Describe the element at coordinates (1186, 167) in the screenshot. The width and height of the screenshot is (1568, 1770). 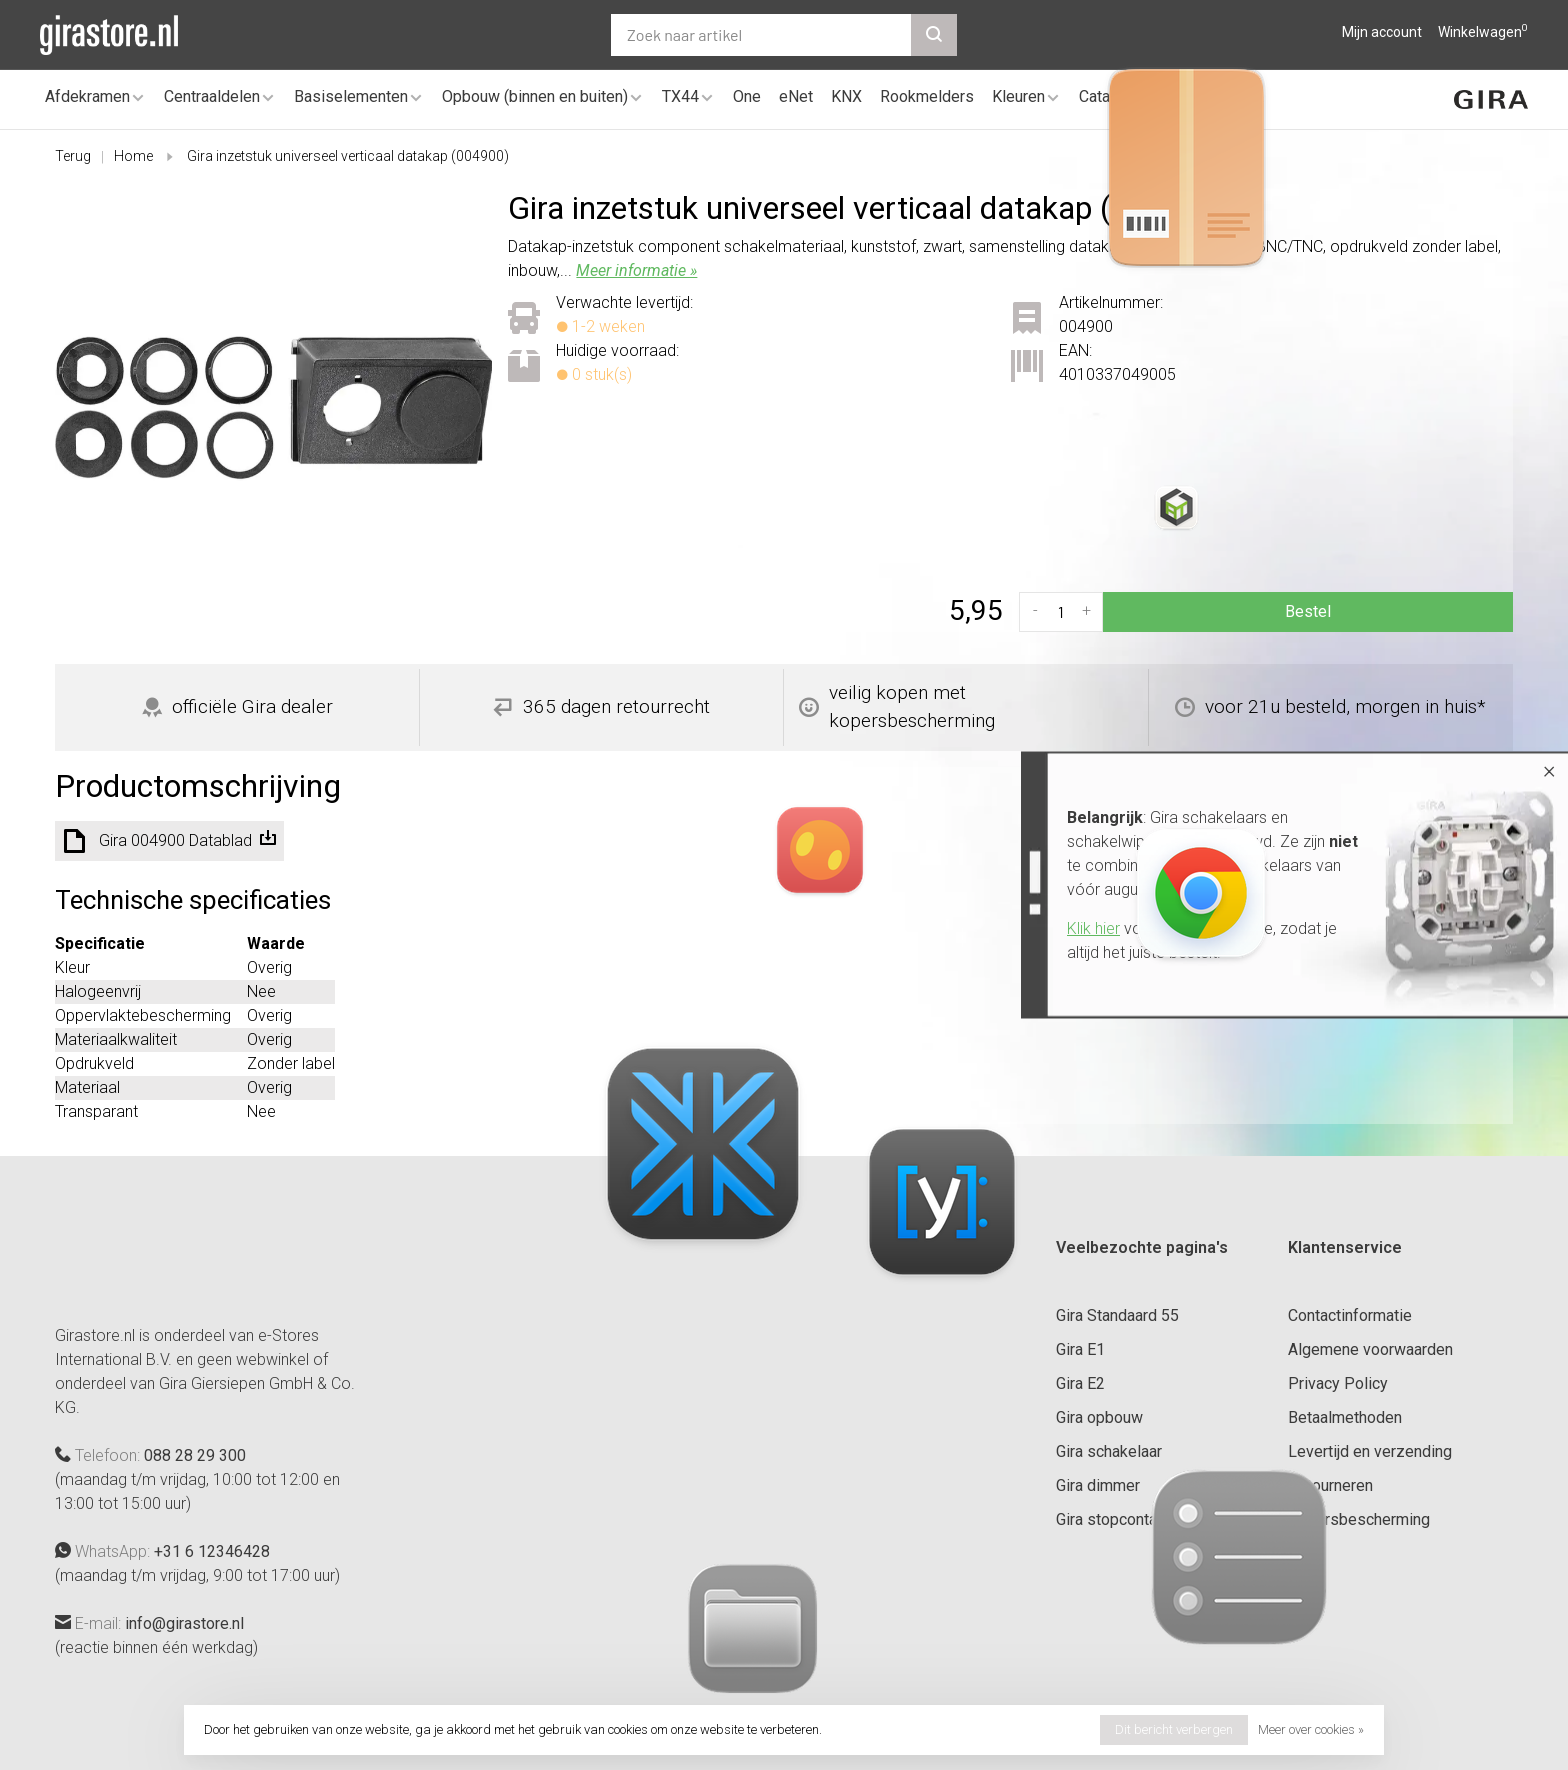
I see `open or install a debian software package` at that location.